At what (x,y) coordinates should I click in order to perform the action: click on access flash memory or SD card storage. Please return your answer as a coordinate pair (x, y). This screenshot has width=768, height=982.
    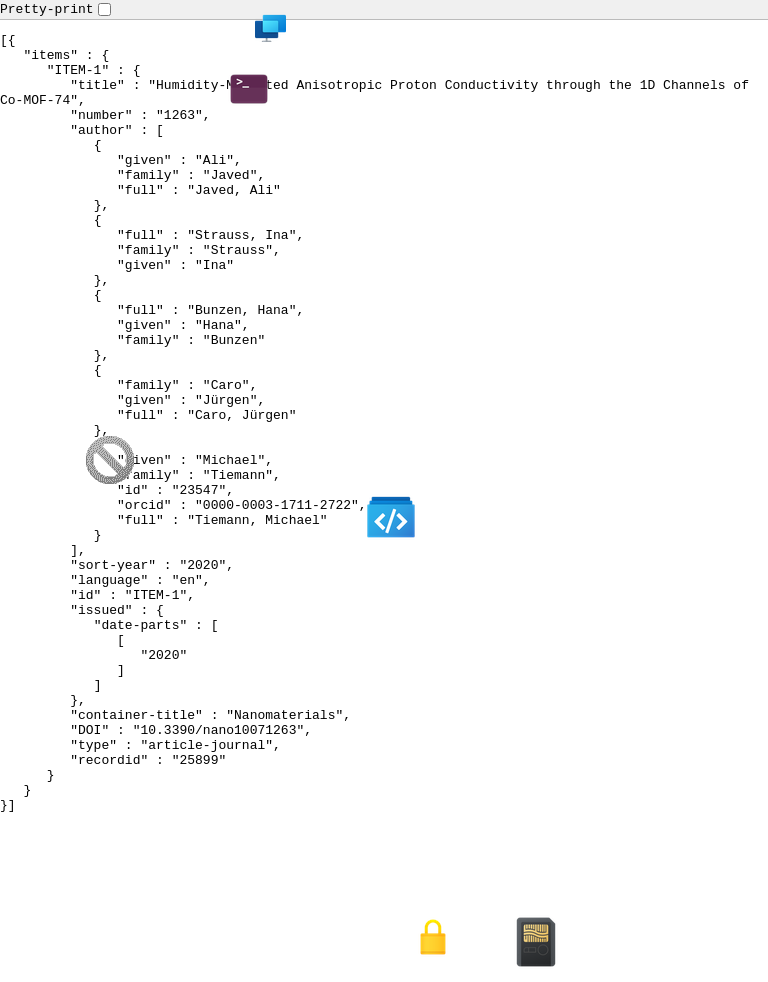
    Looking at the image, I should click on (536, 942).